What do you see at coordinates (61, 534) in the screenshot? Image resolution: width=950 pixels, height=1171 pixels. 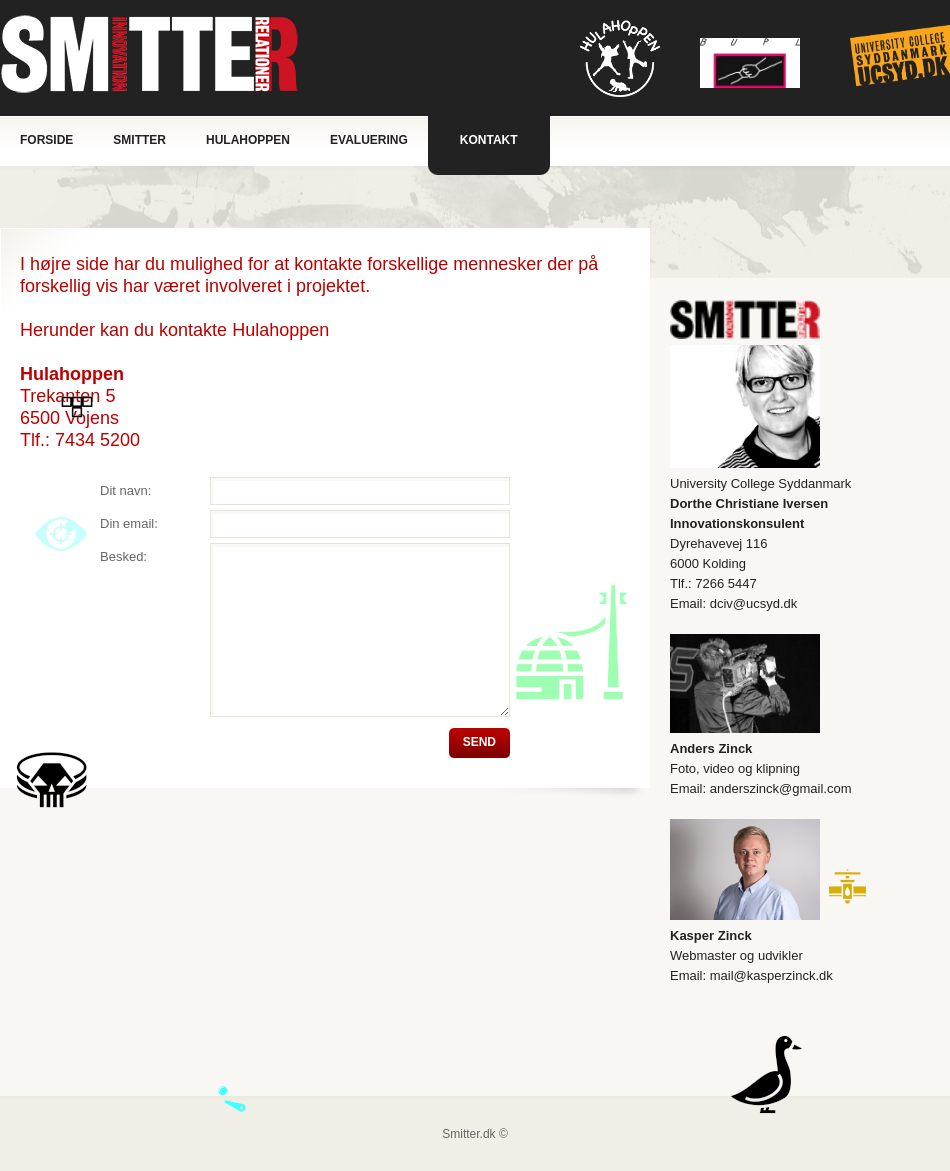 I see `focus or target tracking mode` at bounding box center [61, 534].